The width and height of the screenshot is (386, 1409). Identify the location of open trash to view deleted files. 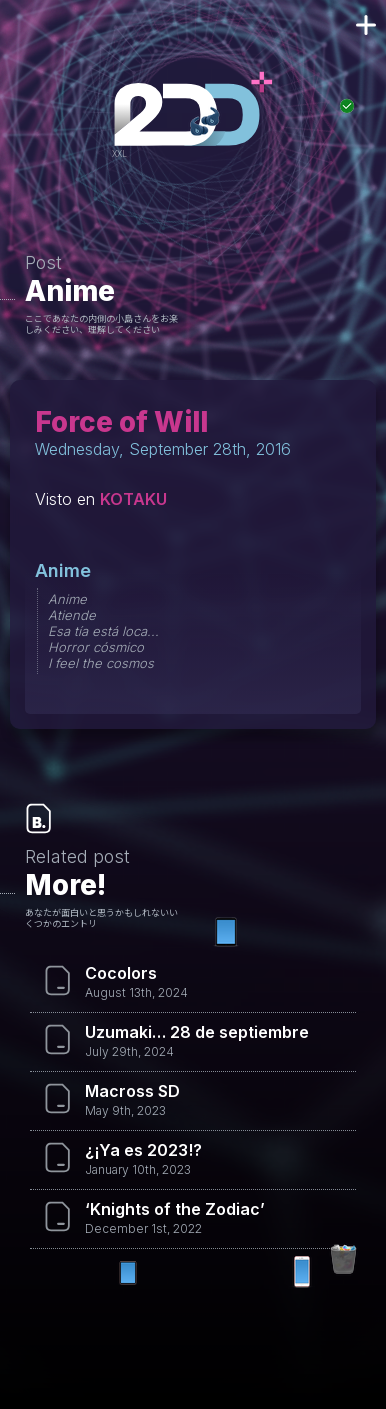
(343, 1259).